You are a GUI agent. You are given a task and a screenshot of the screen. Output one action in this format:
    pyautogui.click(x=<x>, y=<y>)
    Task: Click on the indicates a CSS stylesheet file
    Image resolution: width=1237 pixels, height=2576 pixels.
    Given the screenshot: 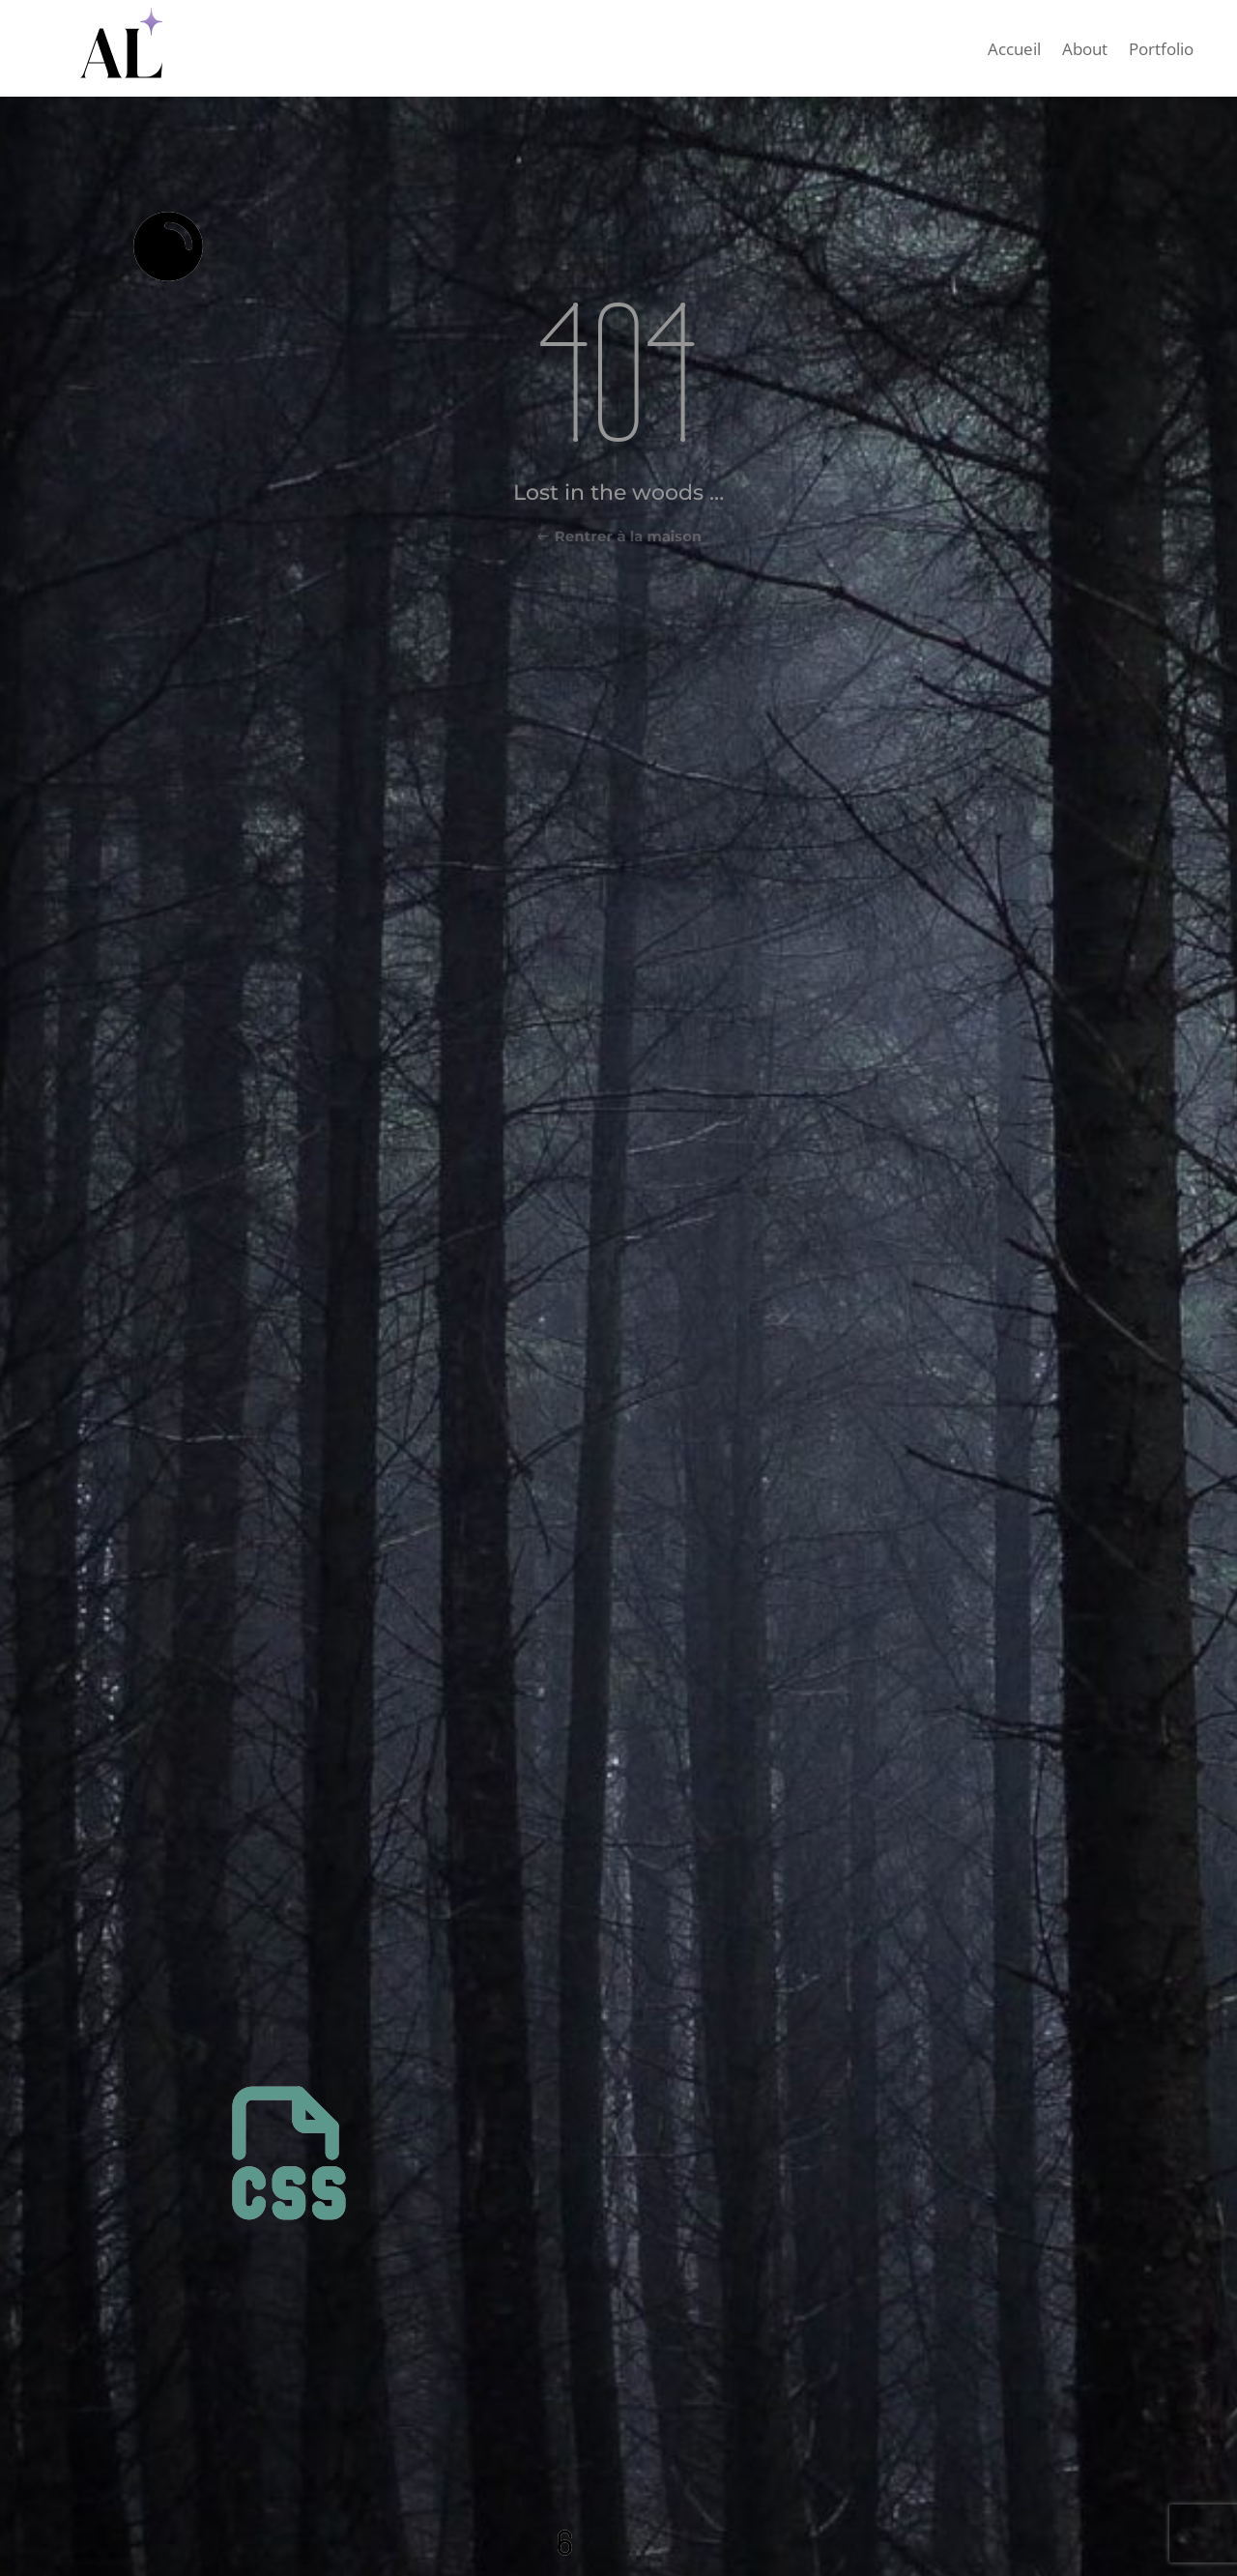 What is the action you would take?
    pyautogui.click(x=285, y=2153)
    